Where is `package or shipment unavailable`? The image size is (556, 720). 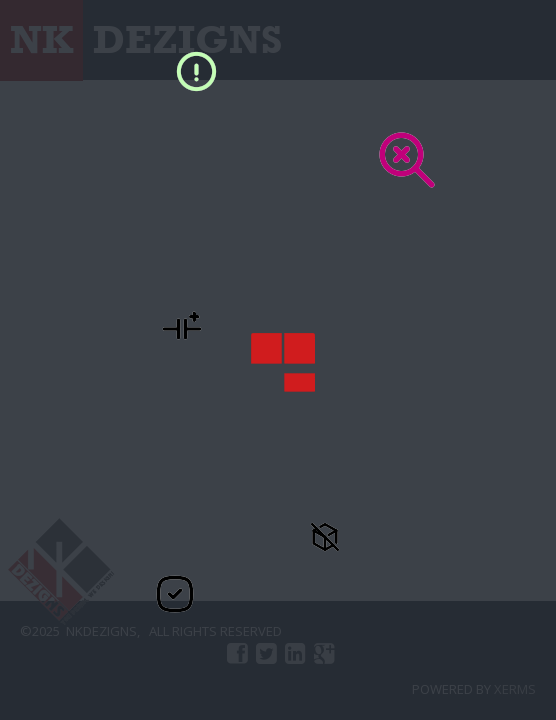
package or shipment unavailable is located at coordinates (325, 537).